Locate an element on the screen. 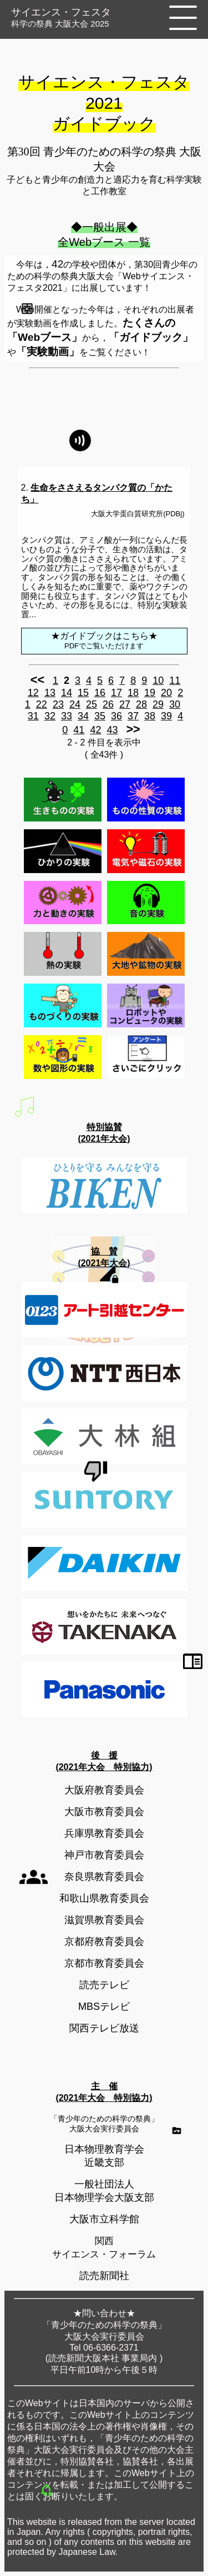 This screenshot has width=208, height=2576. folder containing validated and rejected items is located at coordinates (176, 2130).